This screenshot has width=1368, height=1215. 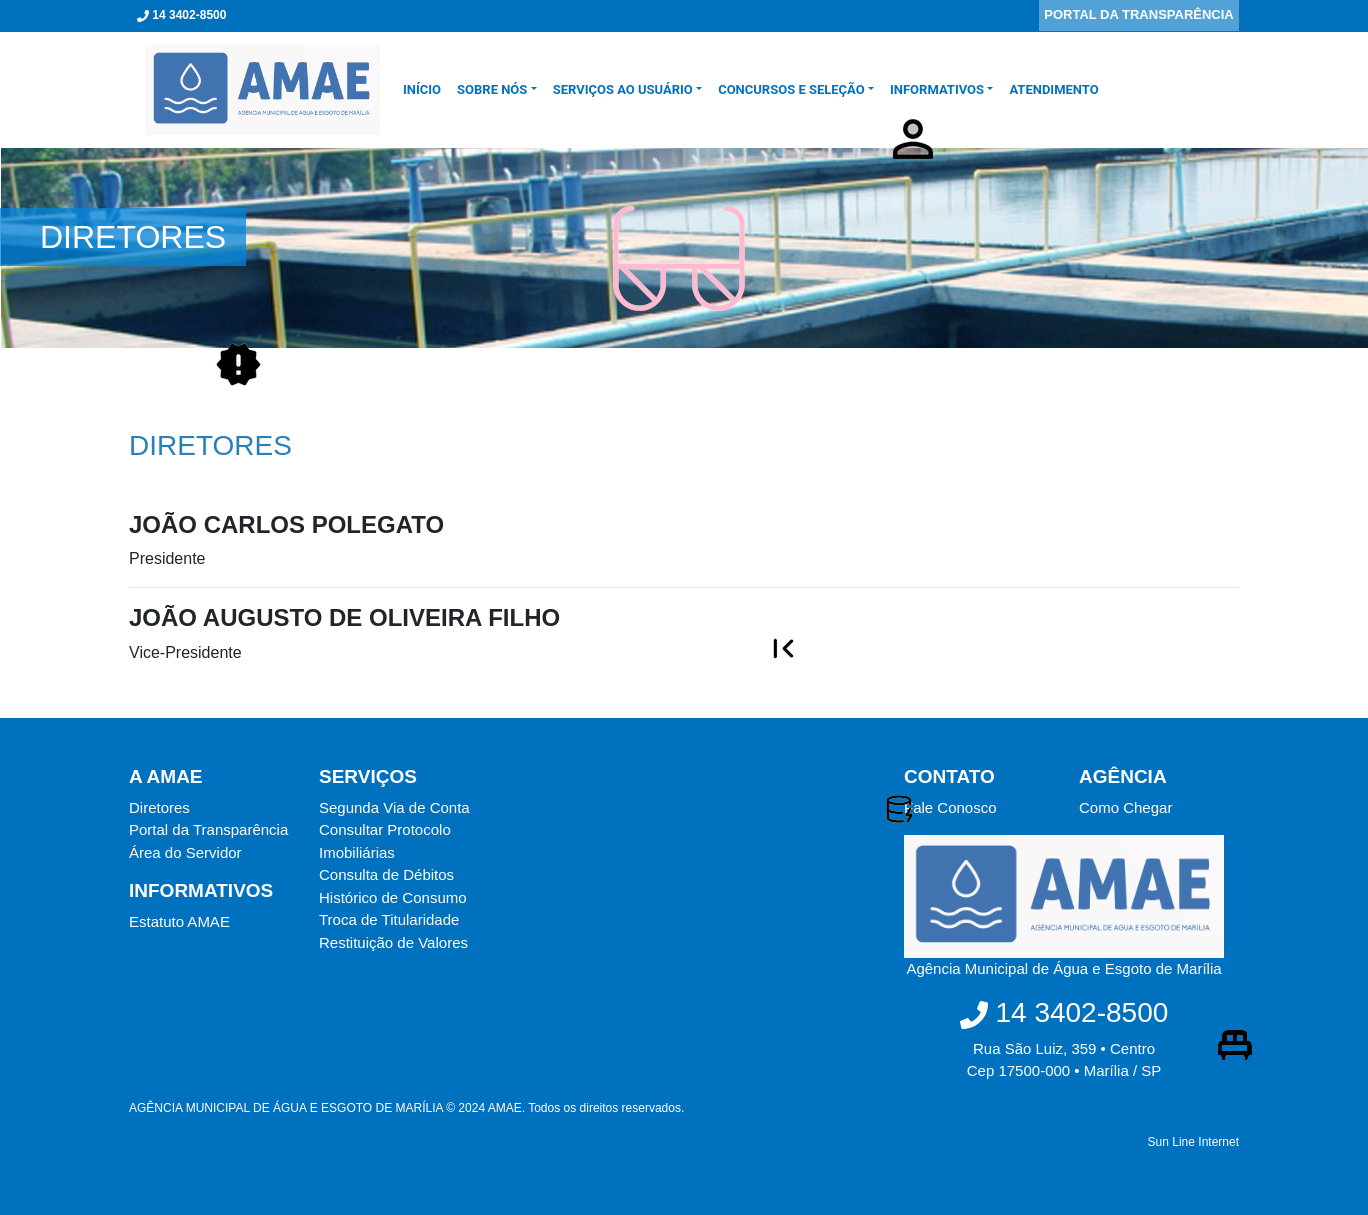 What do you see at coordinates (913, 139) in the screenshot?
I see `view your profile` at bounding box center [913, 139].